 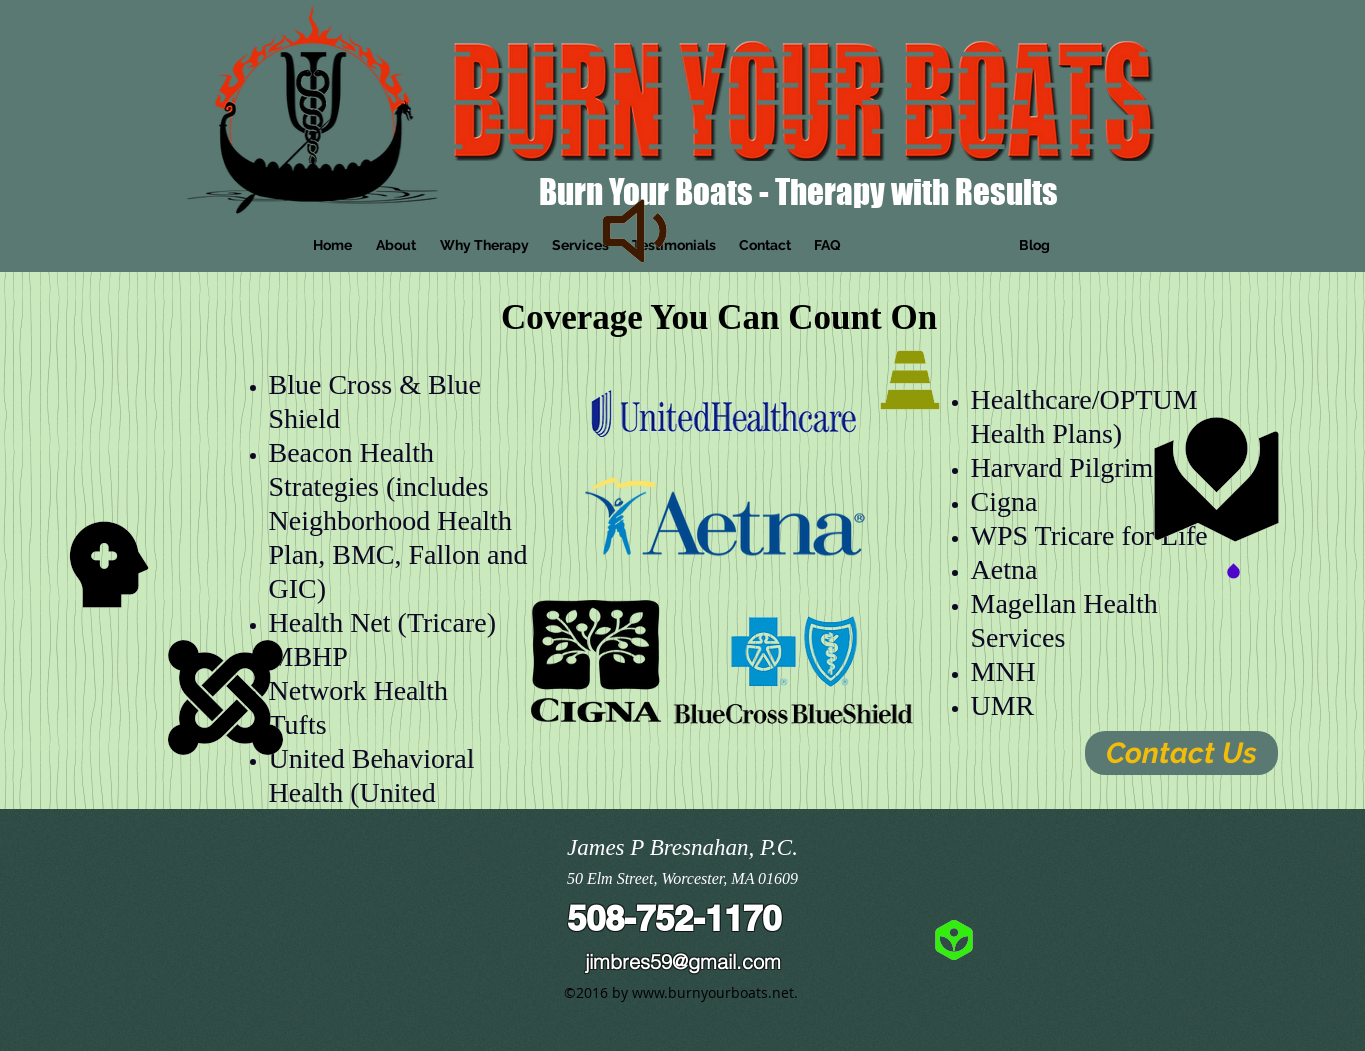 I want to click on Joomla content management system logo, so click(x=225, y=697).